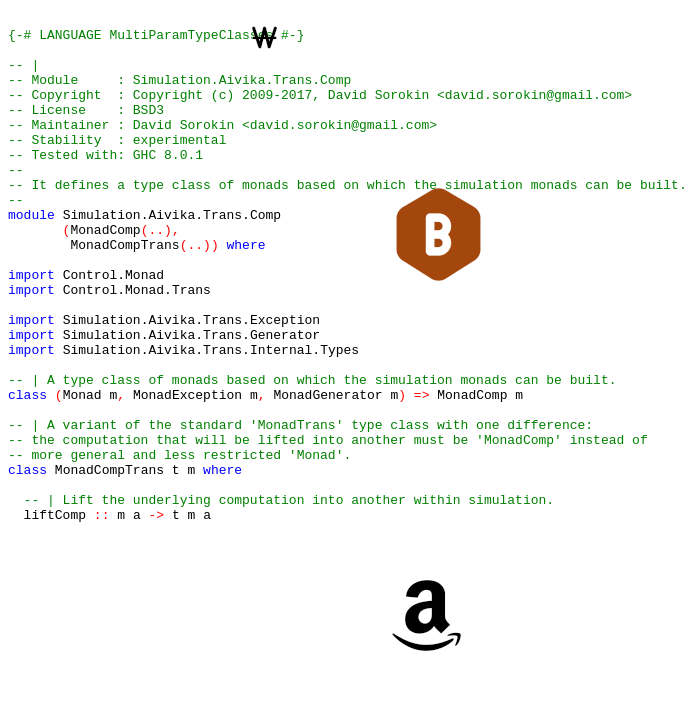 Image resolution: width=687 pixels, height=720 pixels. I want to click on indicates bold text formatting option, so click(438, 234).